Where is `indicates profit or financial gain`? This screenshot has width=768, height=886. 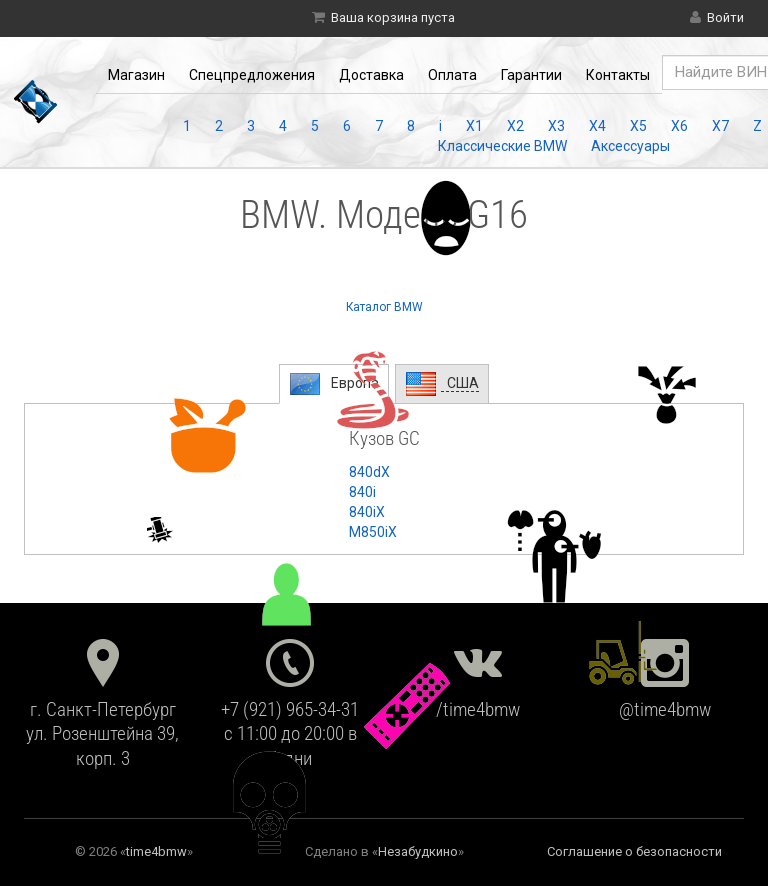
indicates profit or financial gain is located at coordinates (667, 395).